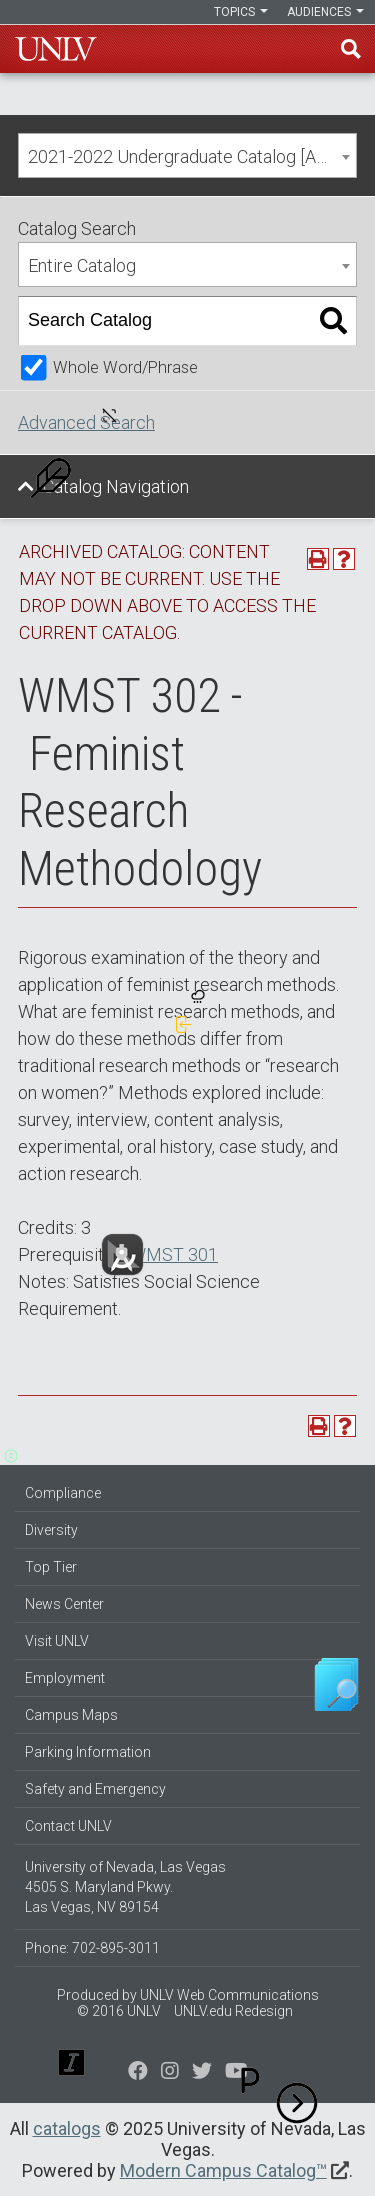 The height and width of the screenshot is (2196, 375). What do you see at coordinates (11, 1456) in the screenshot?
I see `scroll to top of page` at bounding box center [11, 1456].